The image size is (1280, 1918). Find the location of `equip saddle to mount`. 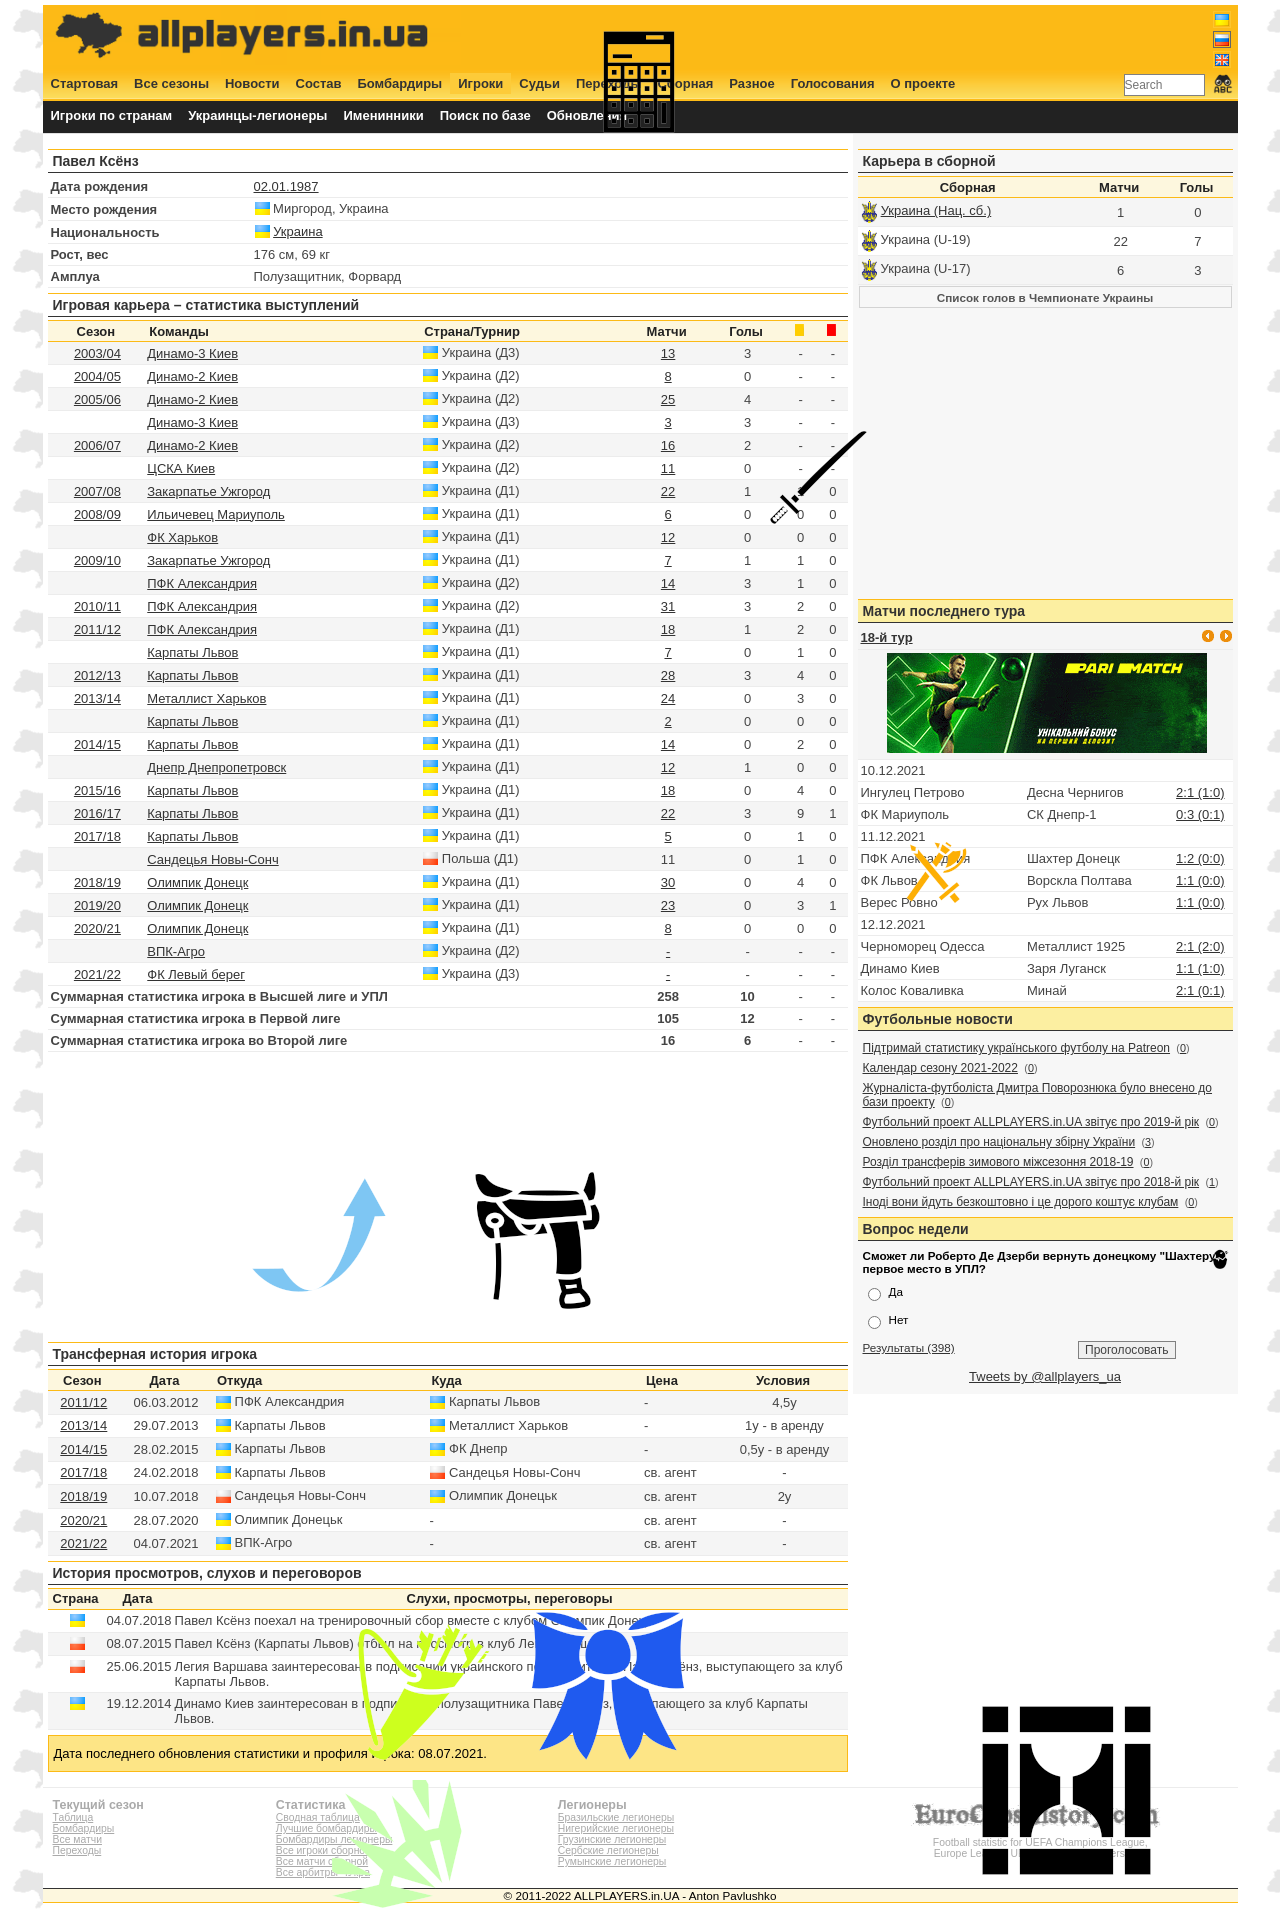

equip saddle to mount is located at coordinates (537, 1240).